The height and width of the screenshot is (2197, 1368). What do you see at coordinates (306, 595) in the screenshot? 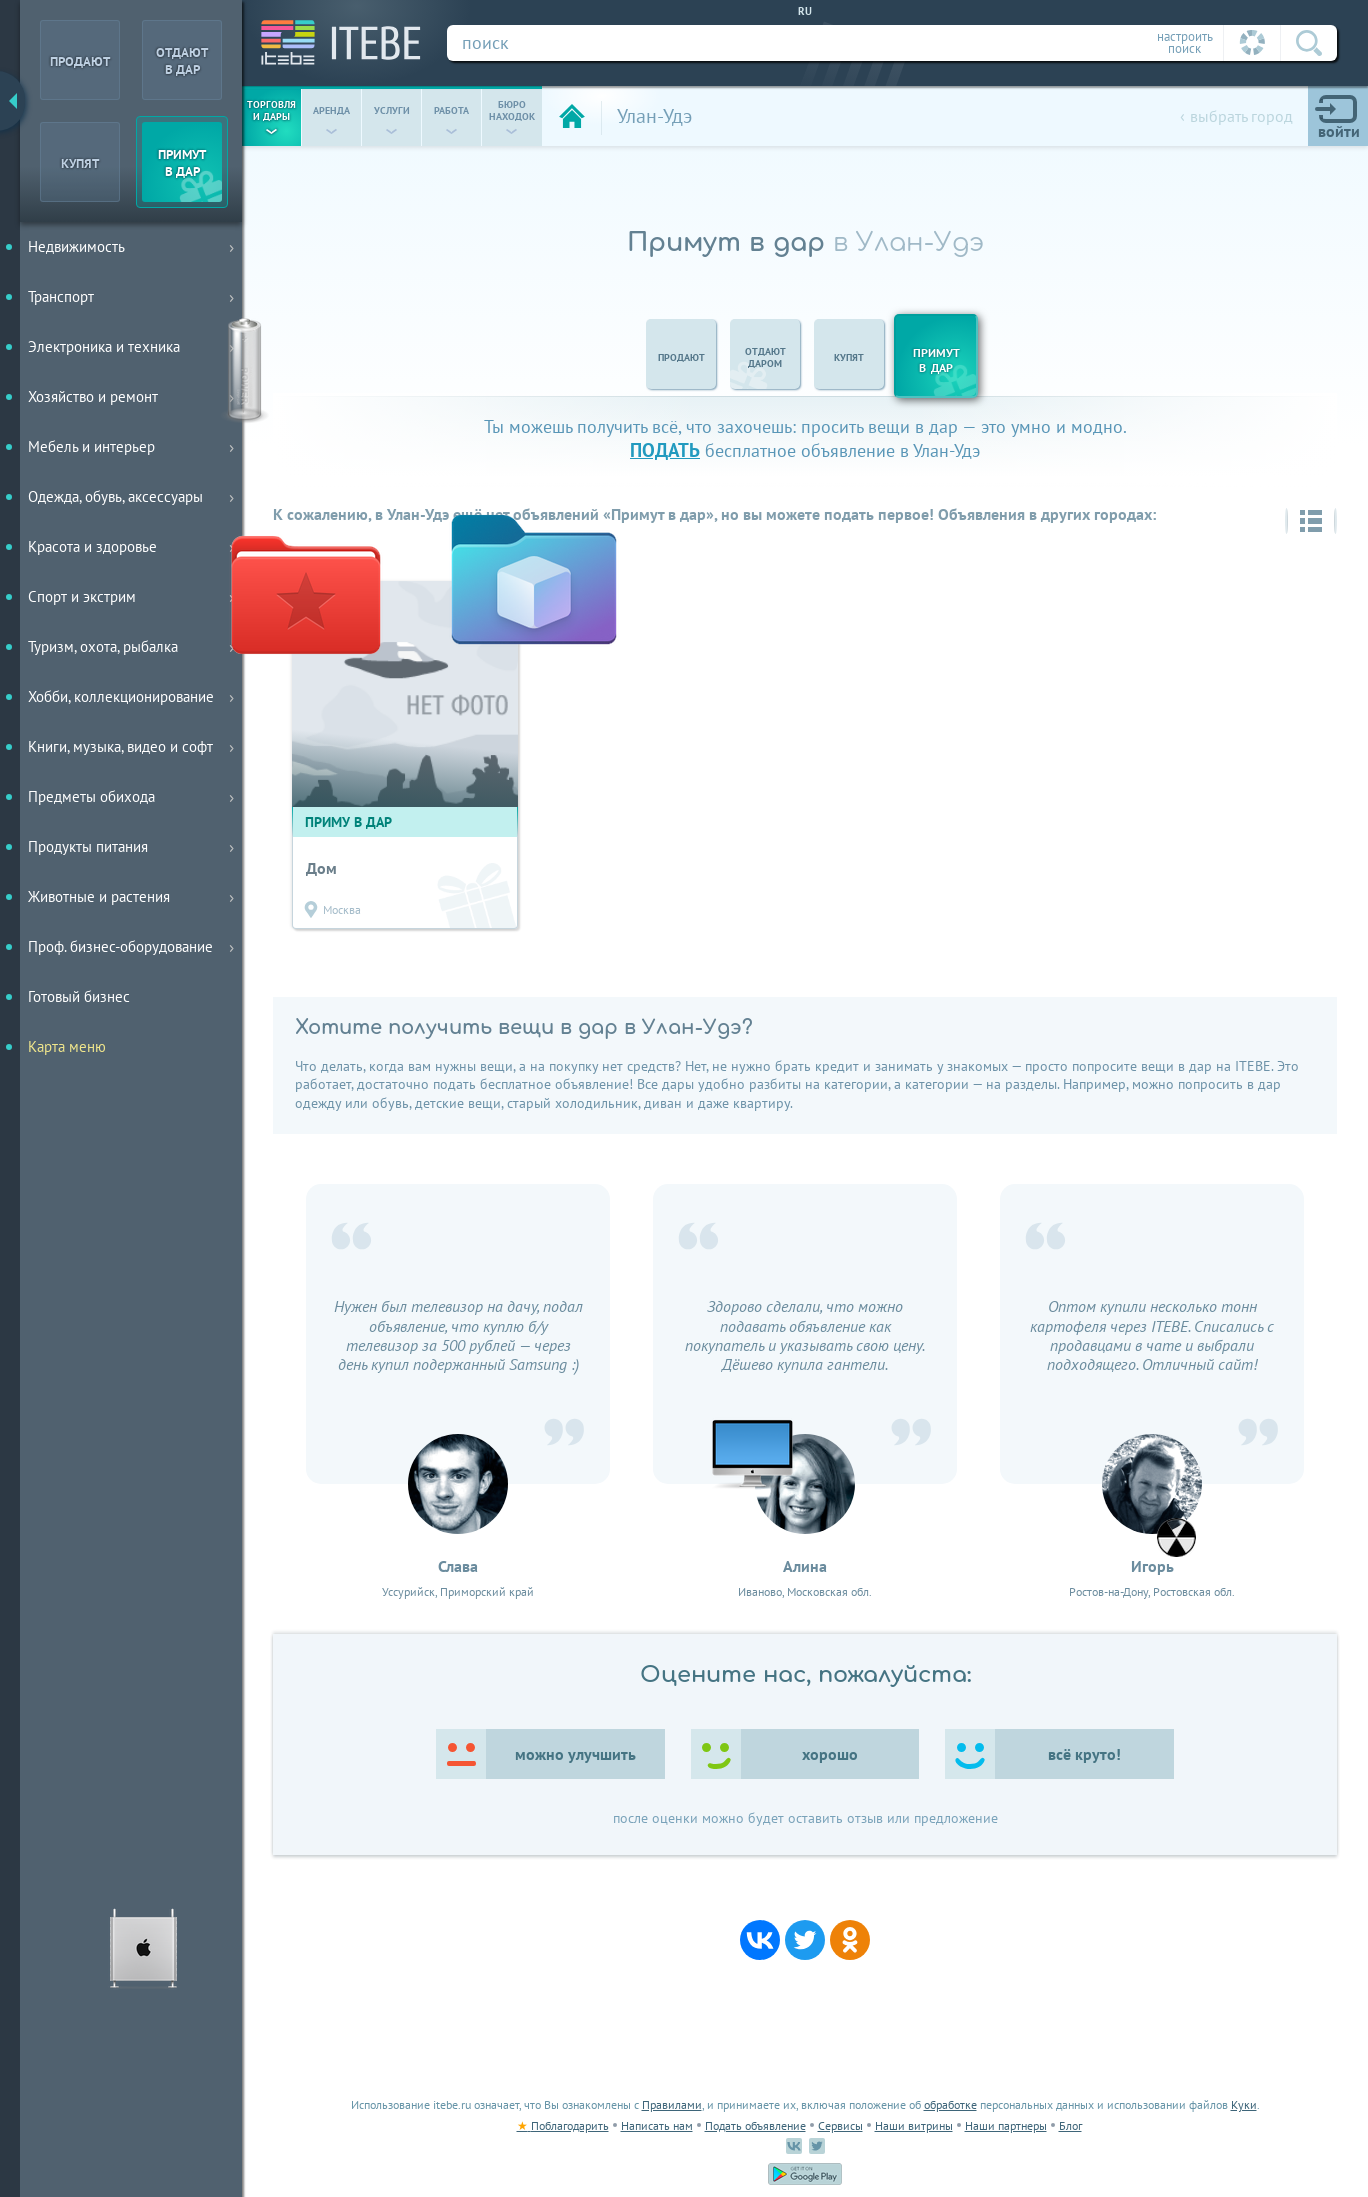
I see `access your bookmarked or favorited files` at bounding box center [306, 595].